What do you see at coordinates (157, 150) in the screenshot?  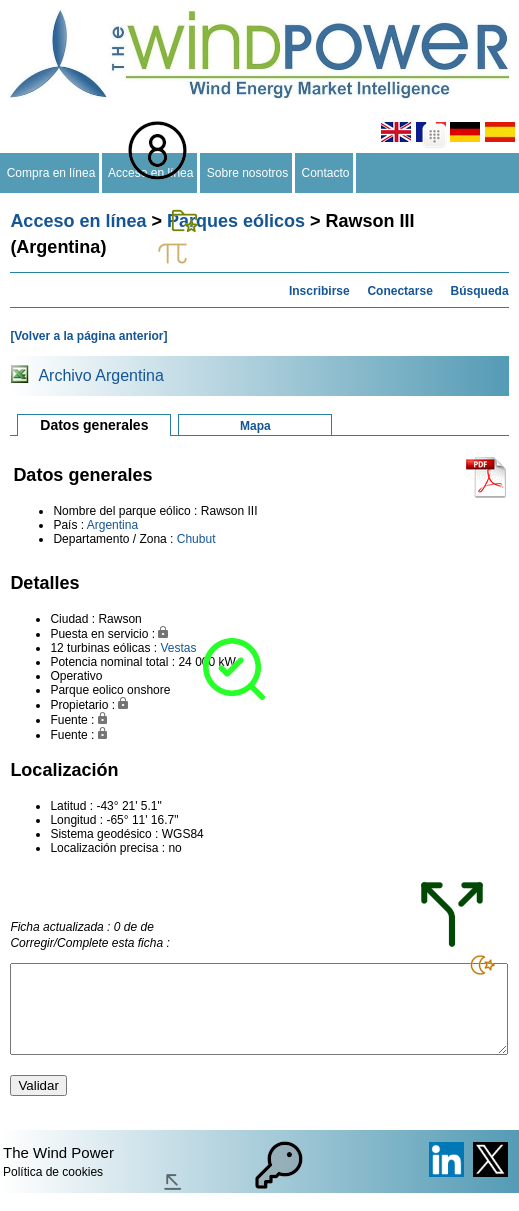 I see `indicates step 8 in a multi-step process` at bounding box center [157, 150].